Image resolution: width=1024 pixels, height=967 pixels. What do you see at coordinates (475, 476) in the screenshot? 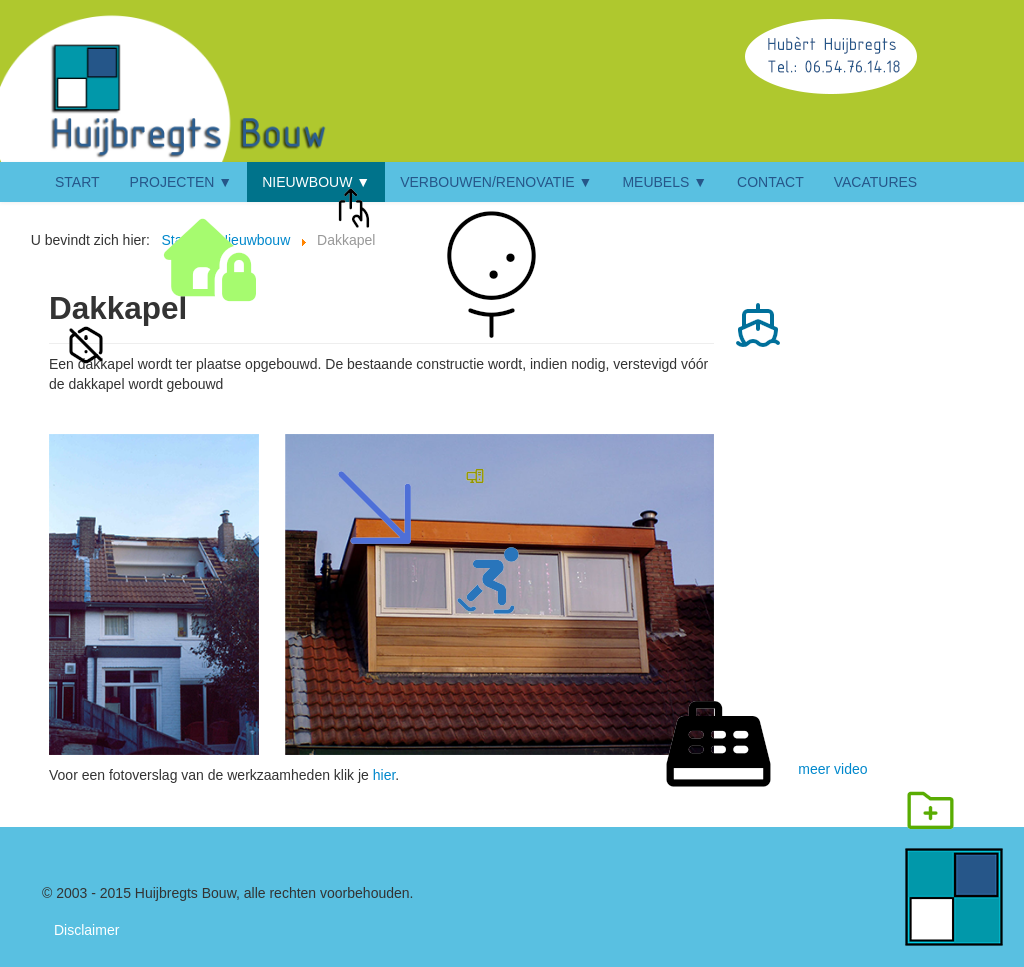
I see `access desktop computer settings` at bounding box center [475, 476].